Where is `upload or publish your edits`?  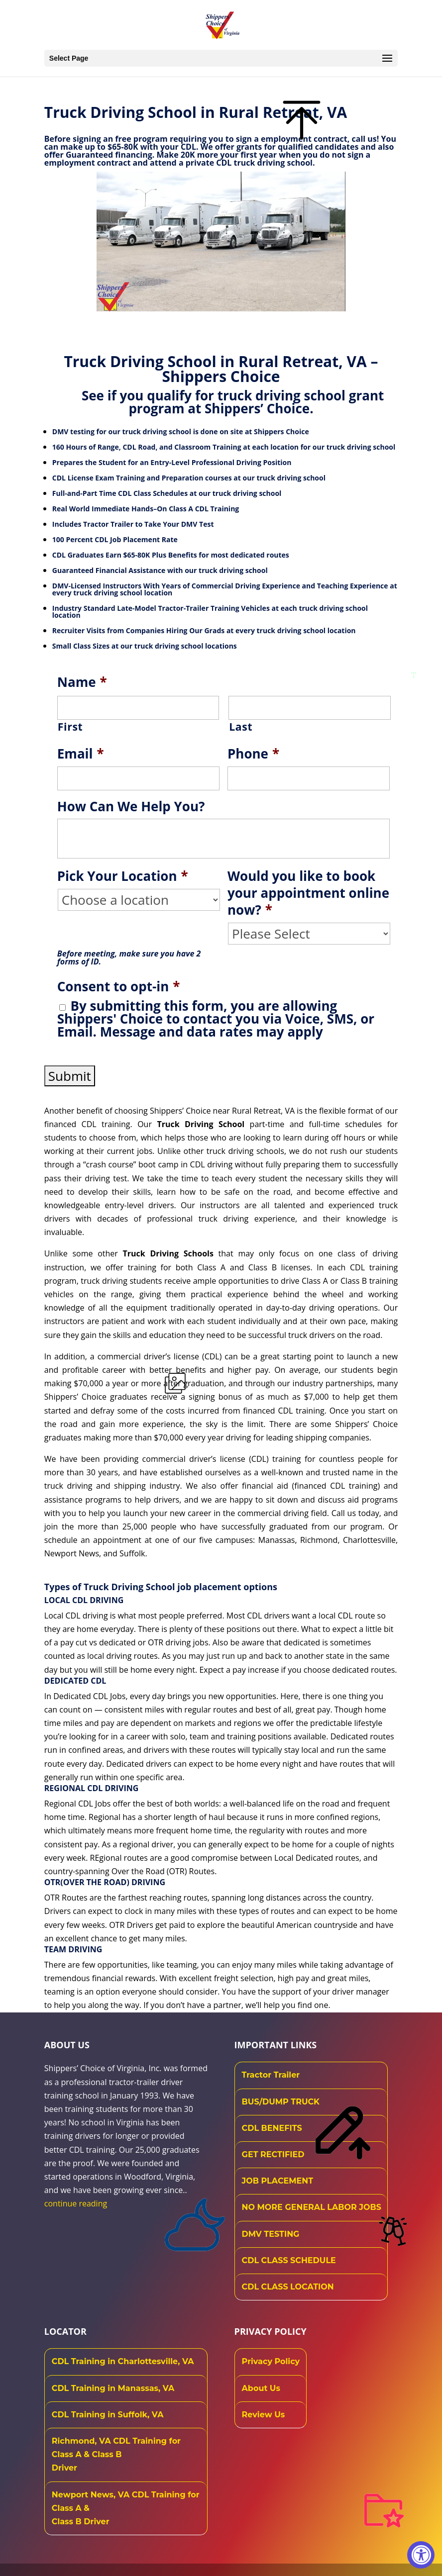 upload or publish your edits is located at coordinates (340, 2129).